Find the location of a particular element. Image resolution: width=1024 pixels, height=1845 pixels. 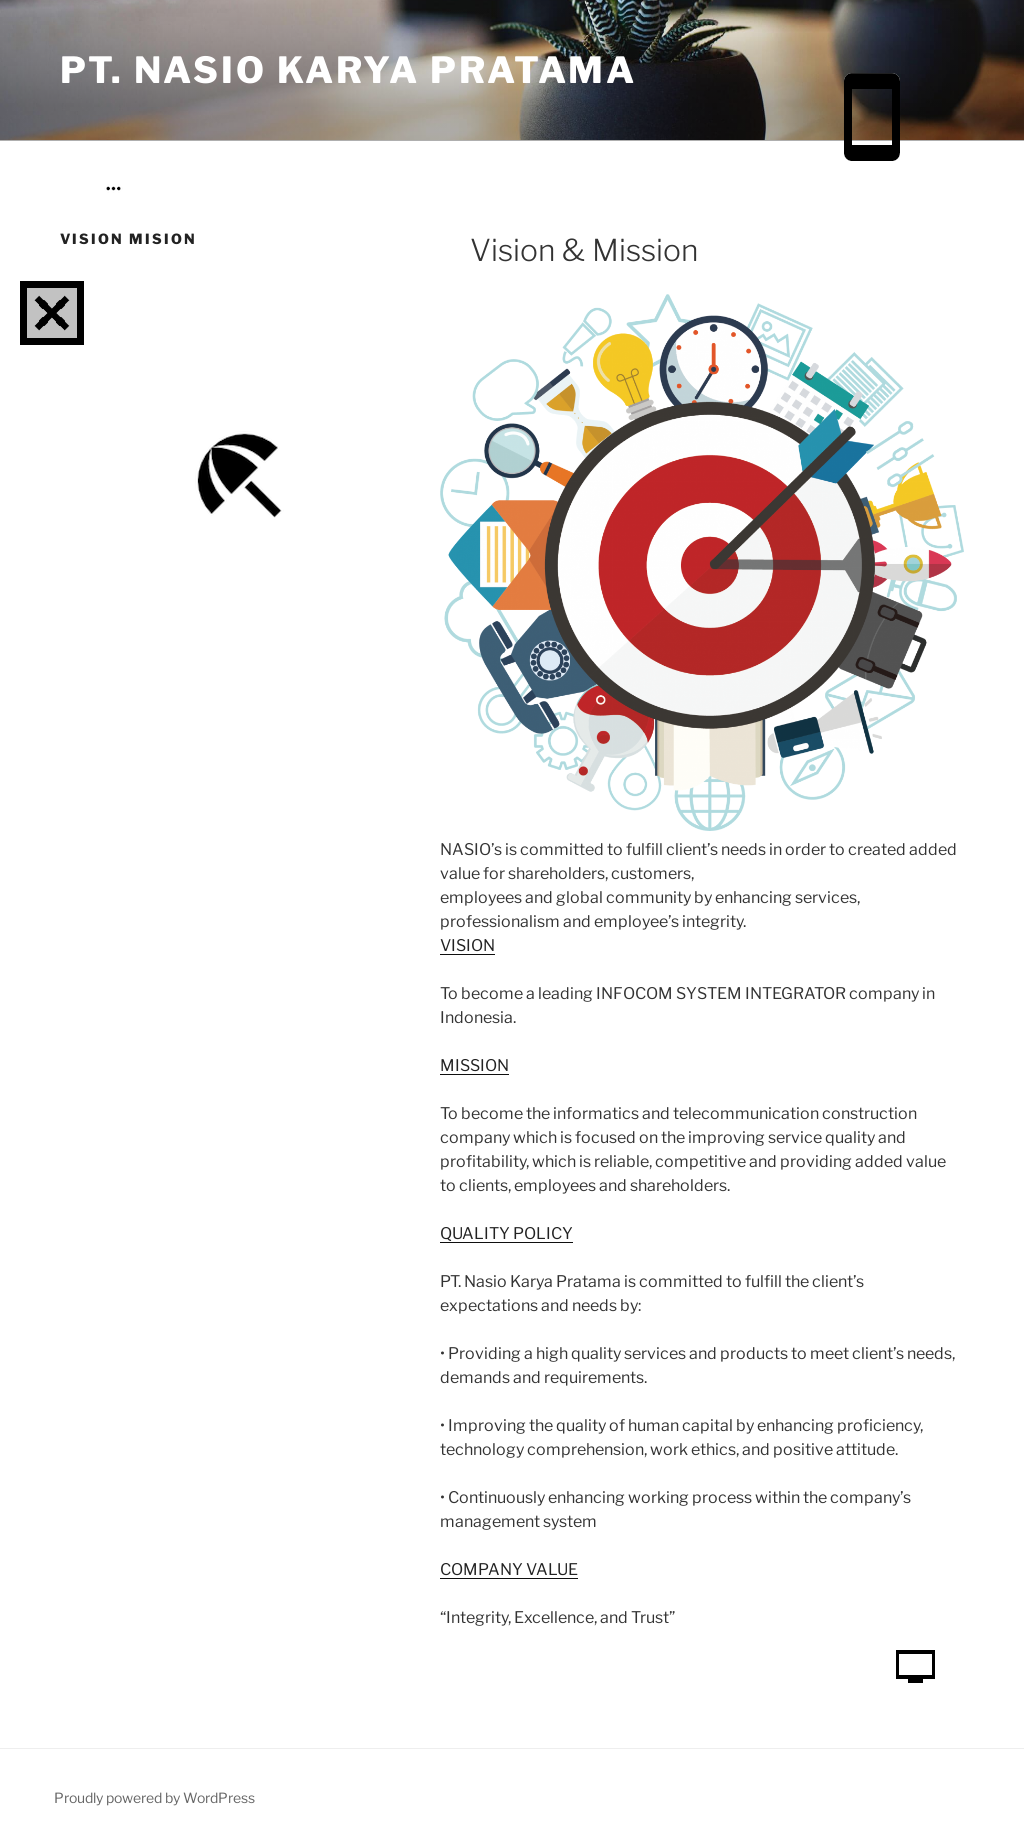

set mobile device as primary is located at coordinates (872, 117).